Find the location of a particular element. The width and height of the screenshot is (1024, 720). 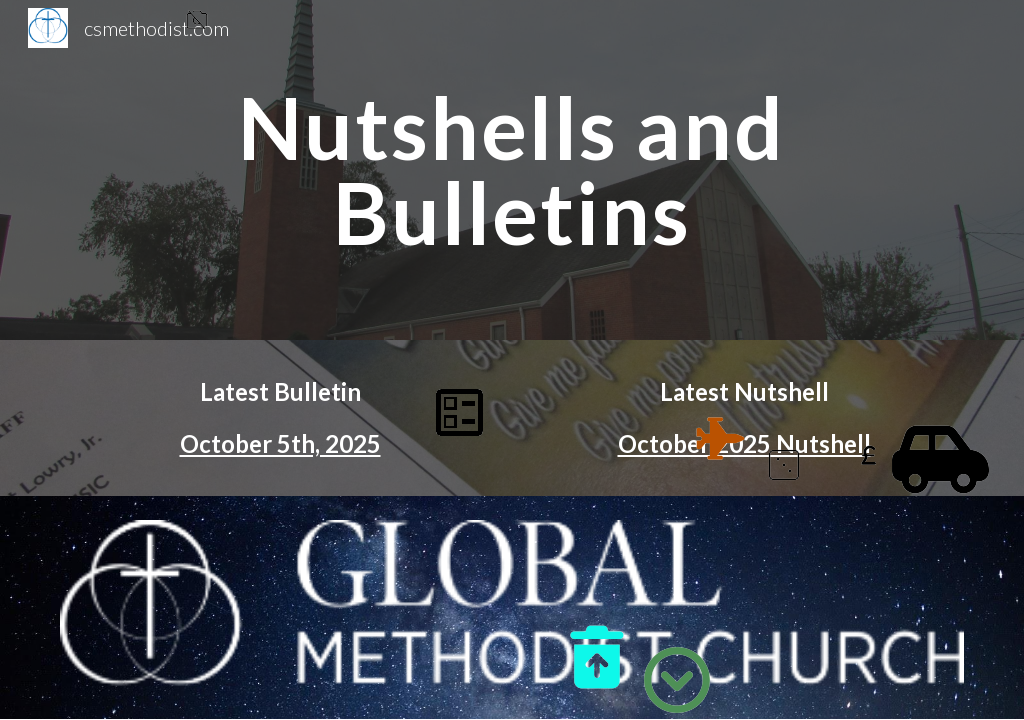

view ballot or voting options is located at coordinates (459, 412).